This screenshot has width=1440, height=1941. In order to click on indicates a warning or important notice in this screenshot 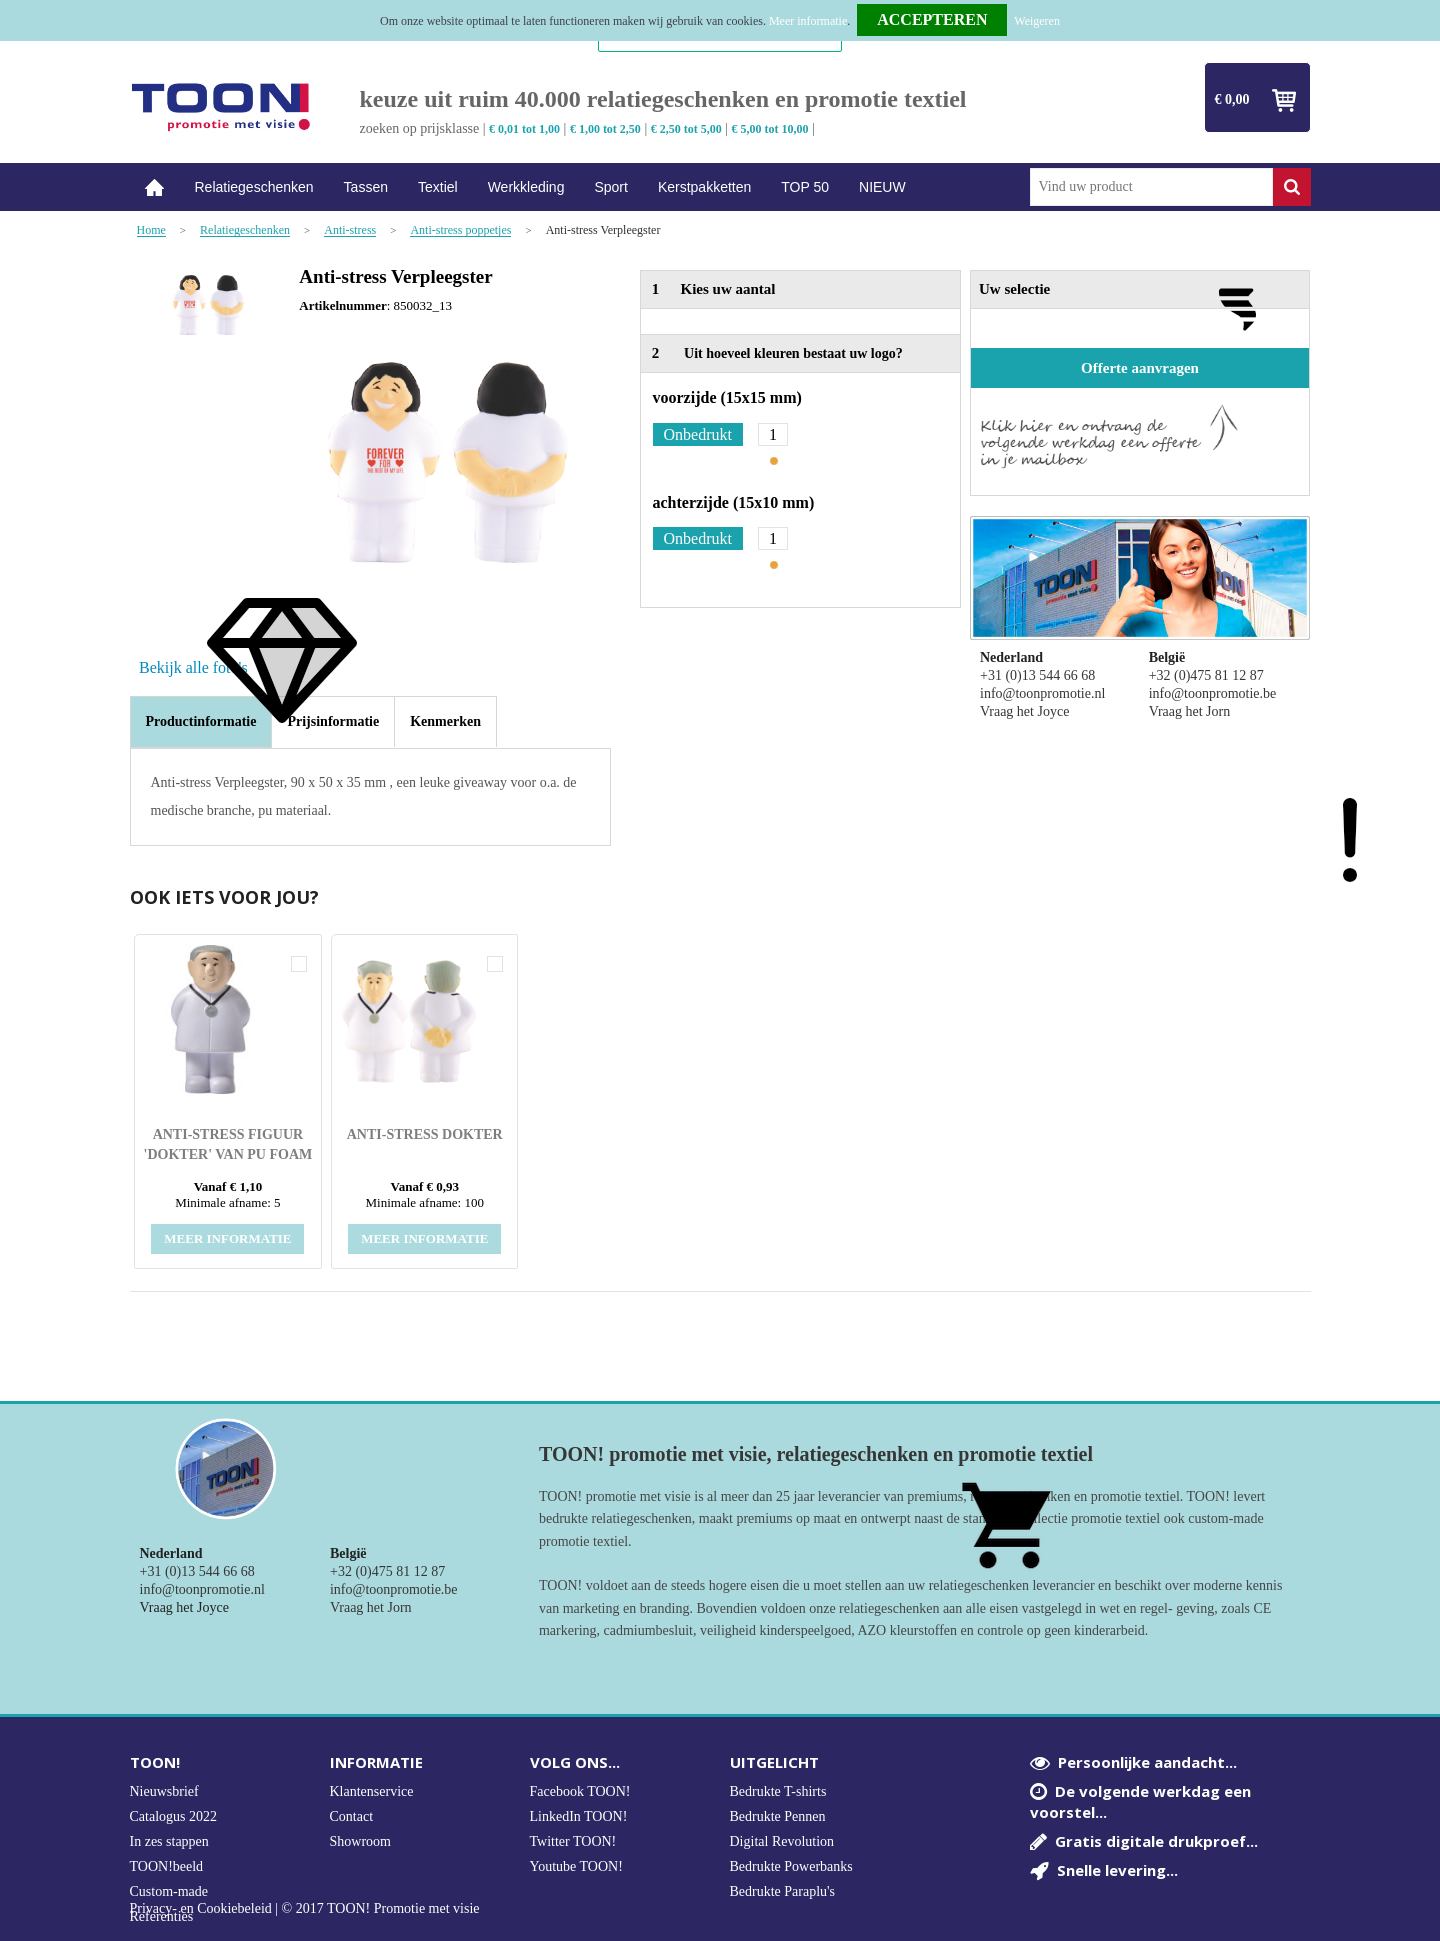, I will do `click(1350, 840)`.